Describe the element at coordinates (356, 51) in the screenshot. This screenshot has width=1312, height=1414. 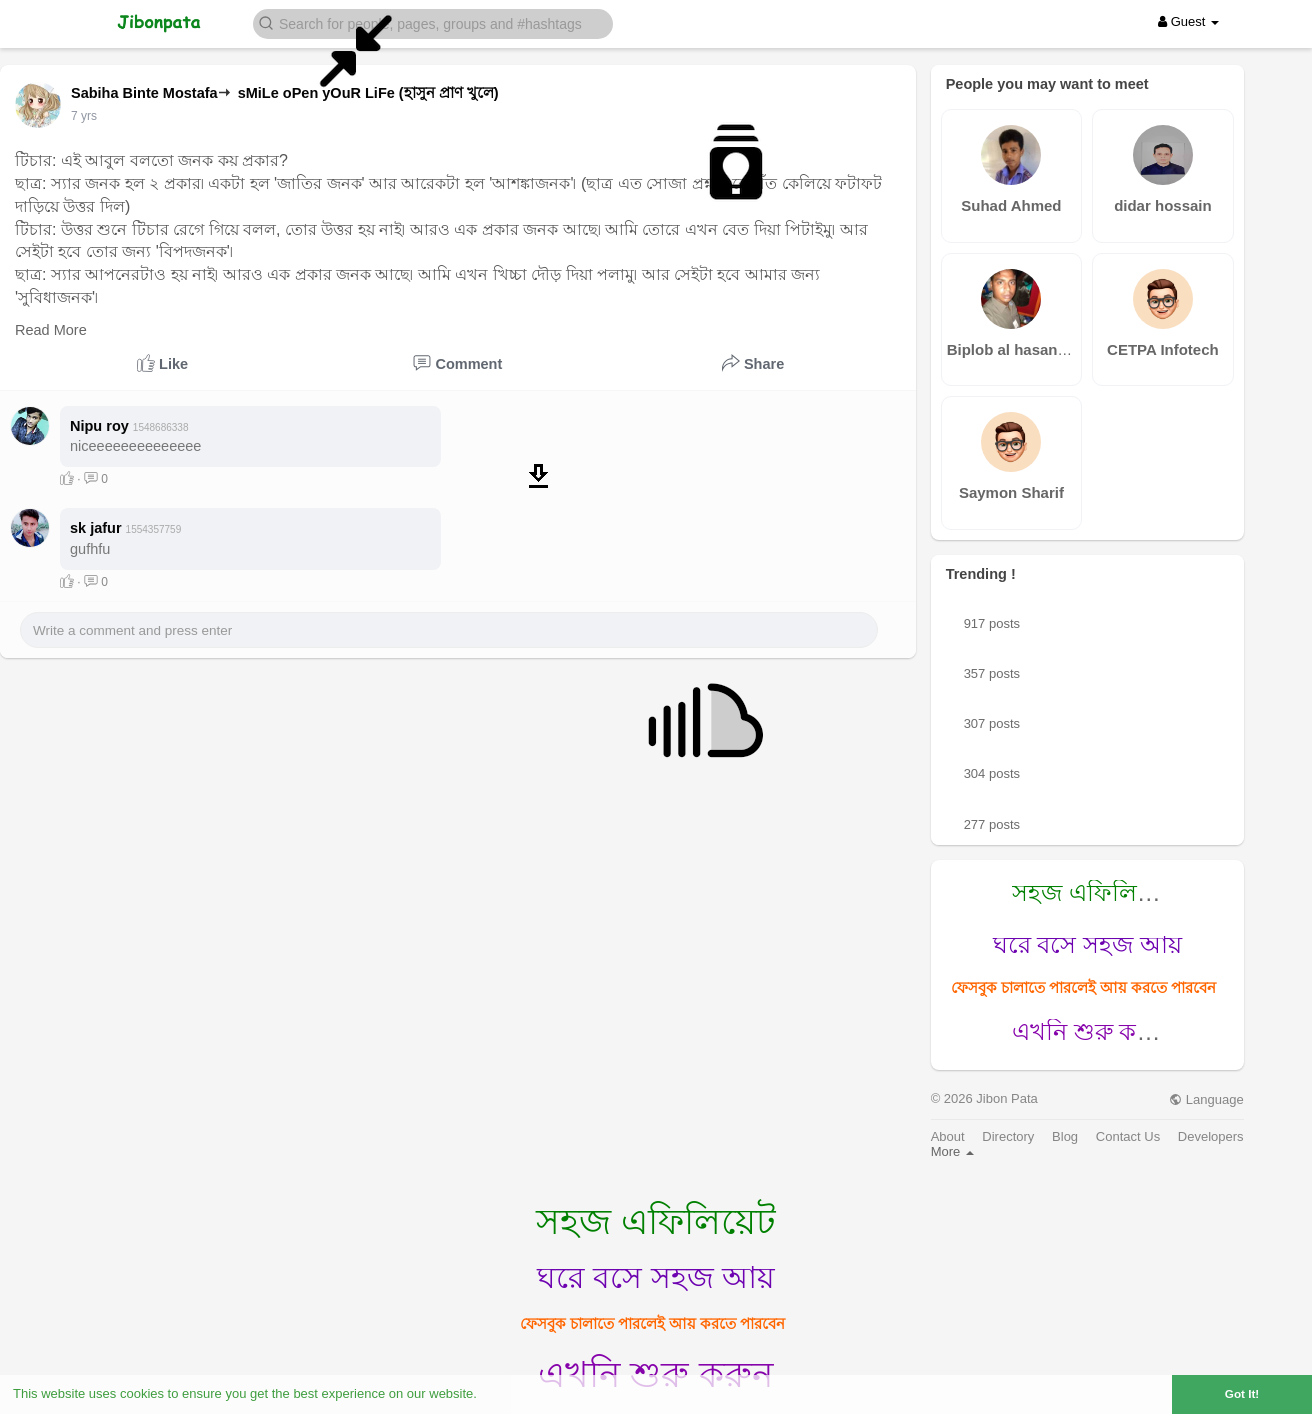
I see `exit fullscreen mode` at that location.